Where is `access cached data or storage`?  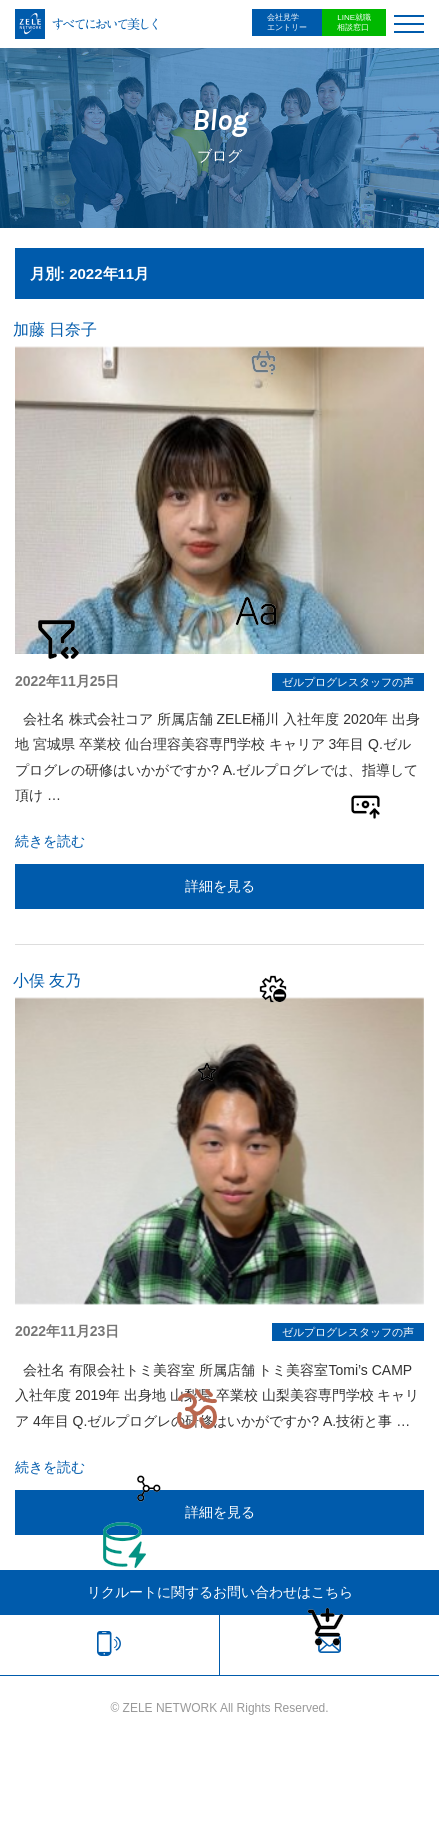 access cached data or storage is located at coordinates (122, 1544).